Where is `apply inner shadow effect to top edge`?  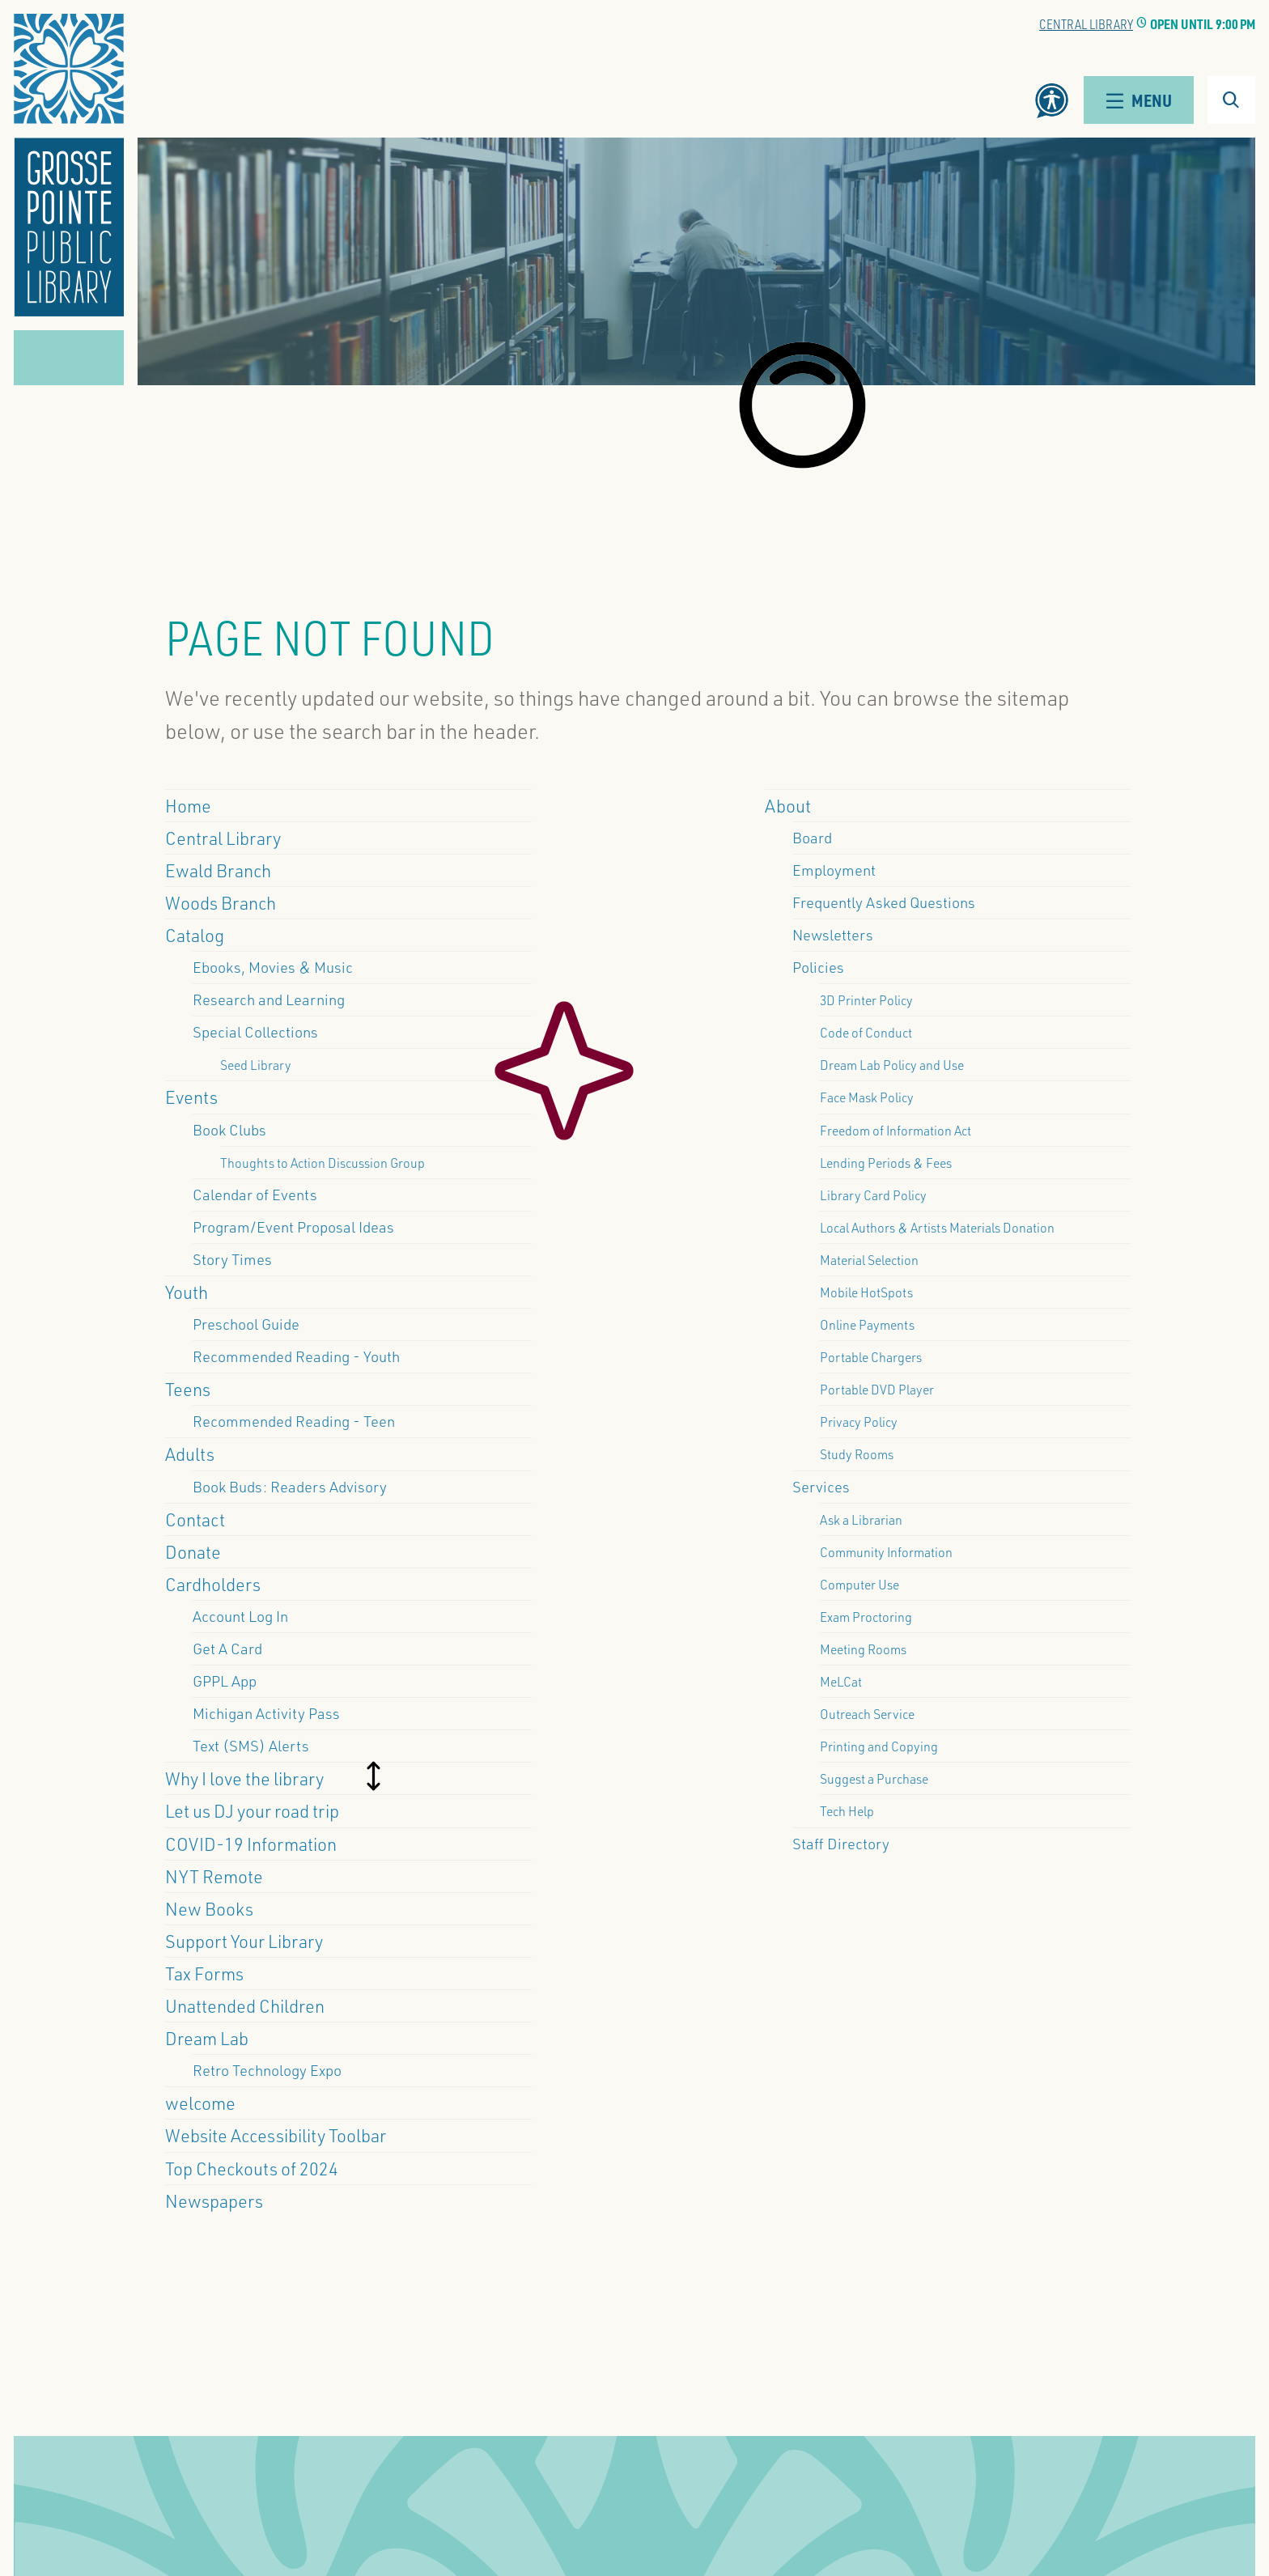 apply inner shadow effect to top edge is located at coordinates (802, 405).